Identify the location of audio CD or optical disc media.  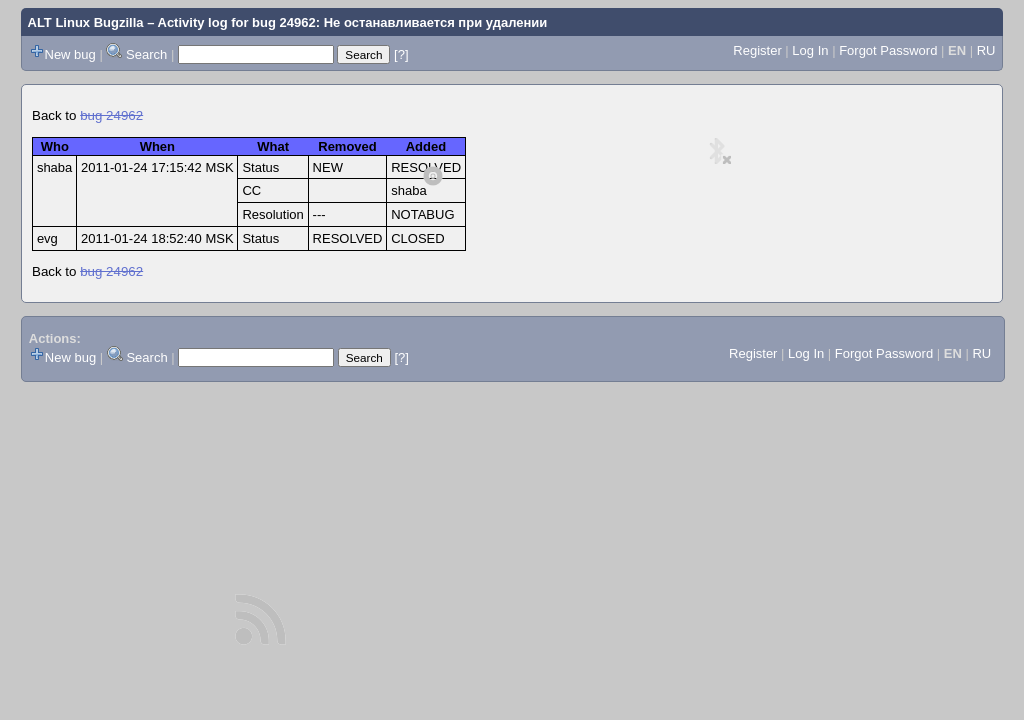
(433, 176).